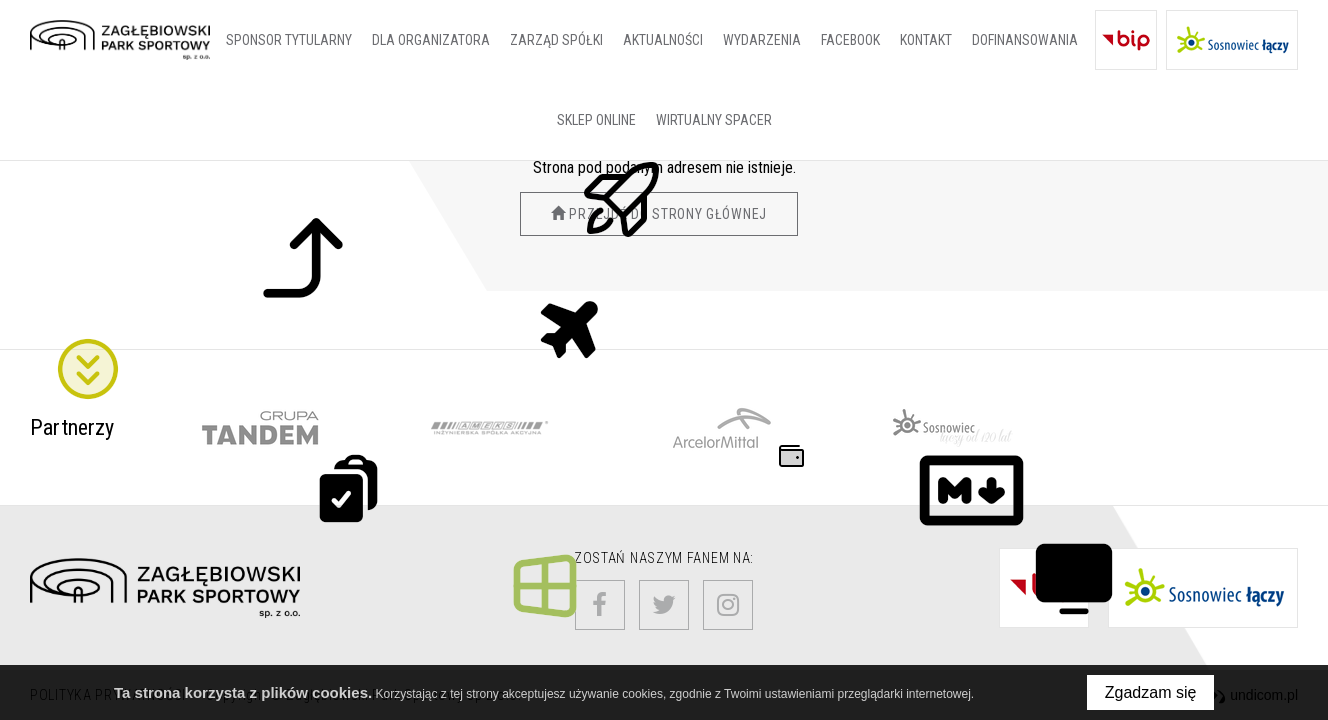 This screenshot has height=720, width=1328. Describe the element at coordinates (791, 457) in the screenshot. I see `access your wallet or payment methods` at that location.